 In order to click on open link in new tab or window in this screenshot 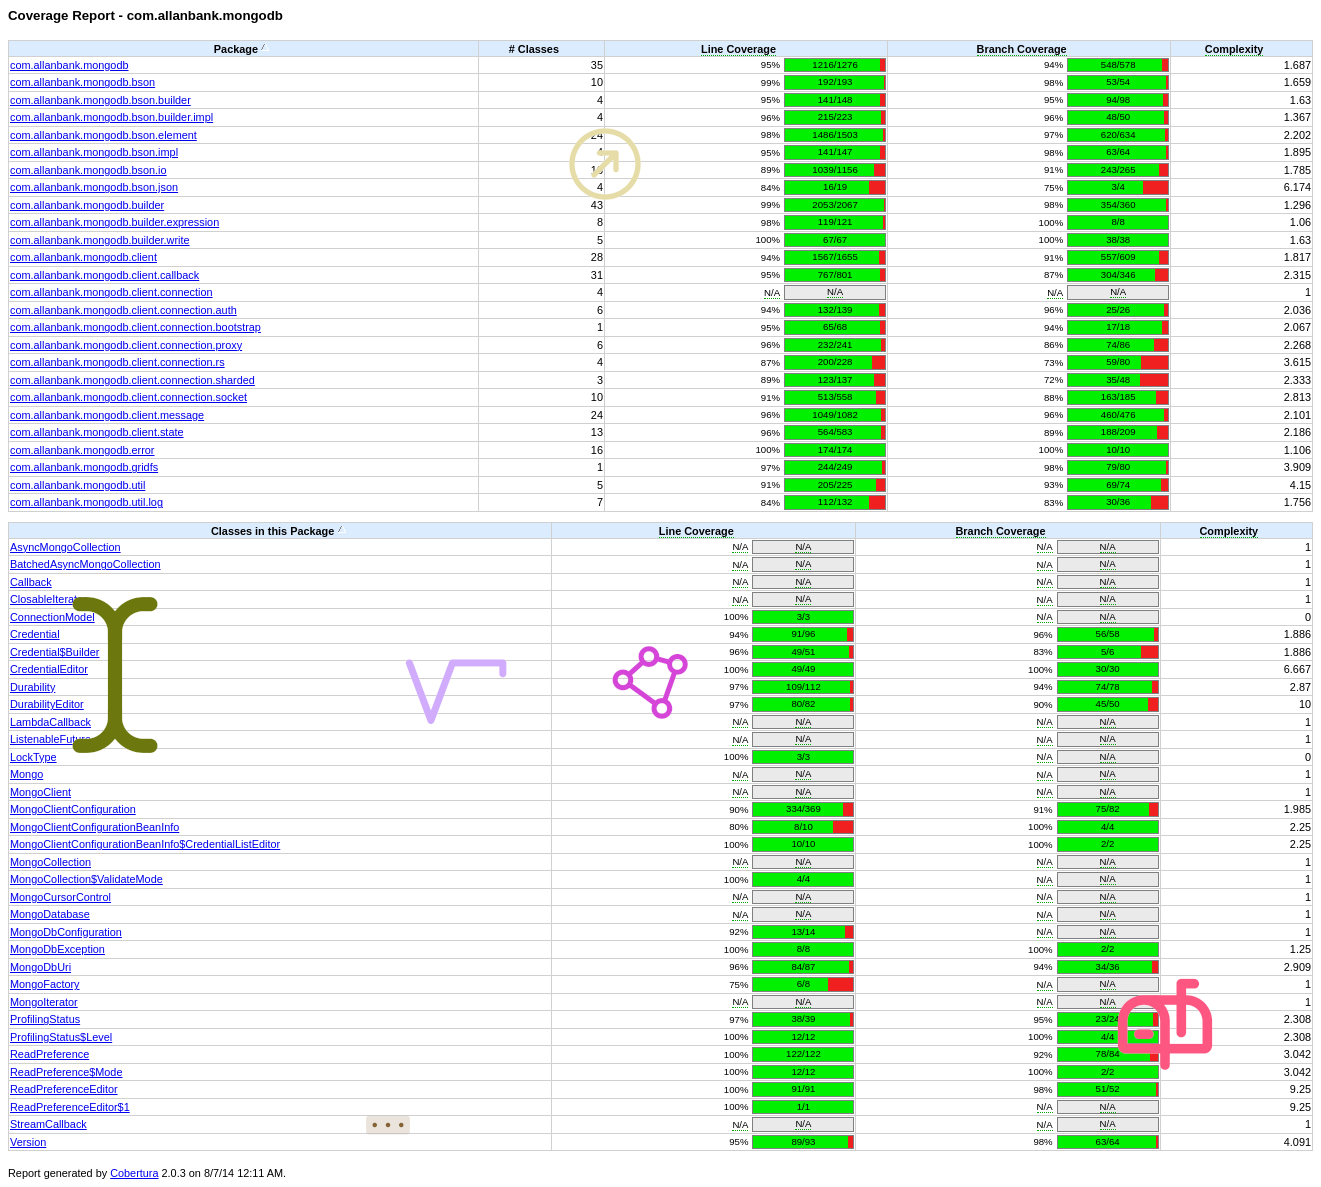, I will do `click(605, 164)`.